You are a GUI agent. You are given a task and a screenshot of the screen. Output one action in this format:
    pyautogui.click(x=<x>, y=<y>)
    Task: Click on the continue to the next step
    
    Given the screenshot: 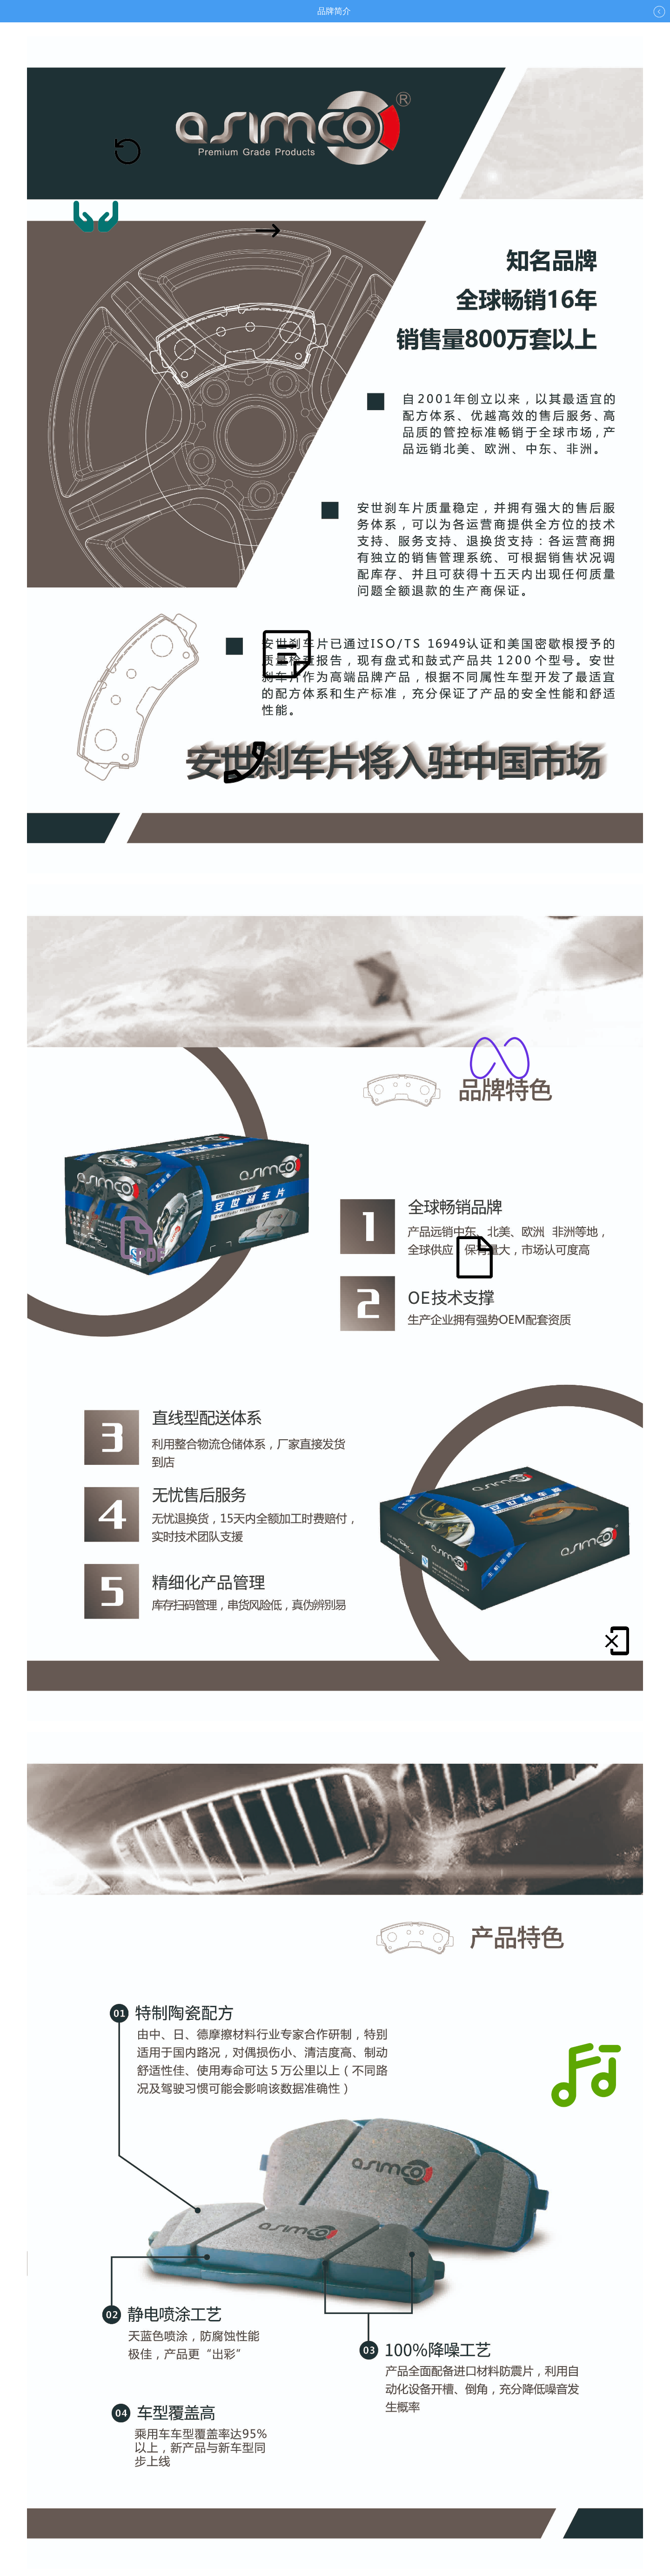 What is the action you would take?
    pyautogui.click(x=268, y=230)
    